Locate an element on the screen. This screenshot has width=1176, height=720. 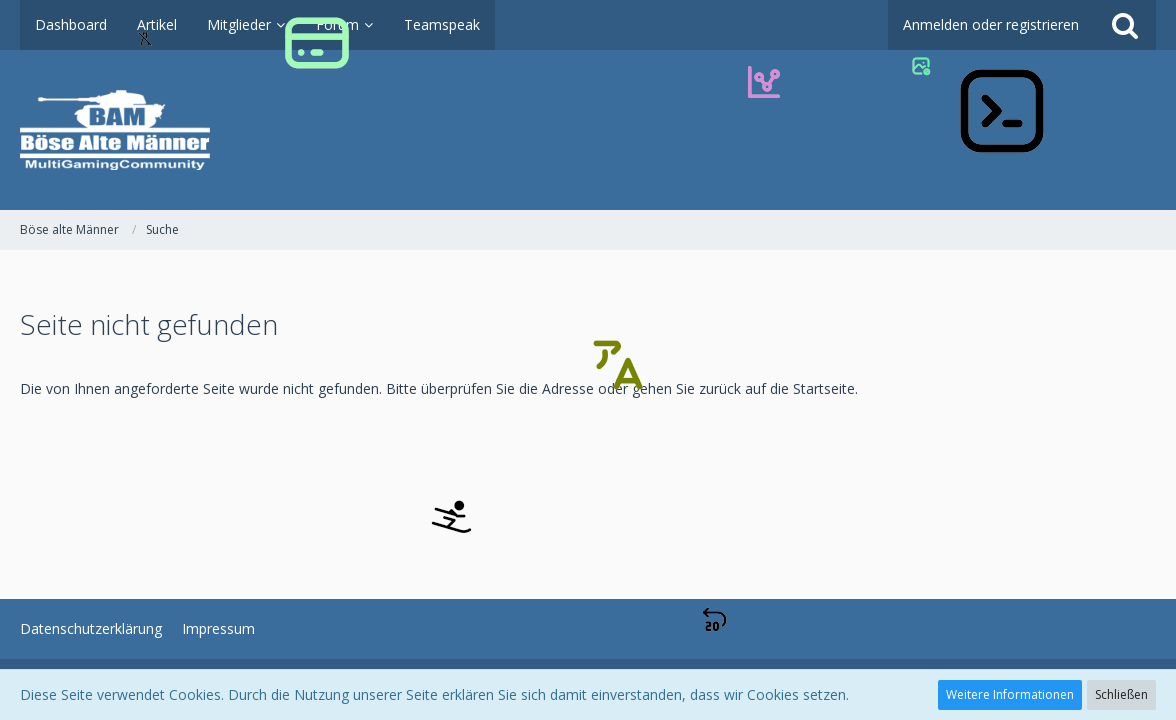
tabler icons brand logo is located at coordinates (1002, 111).